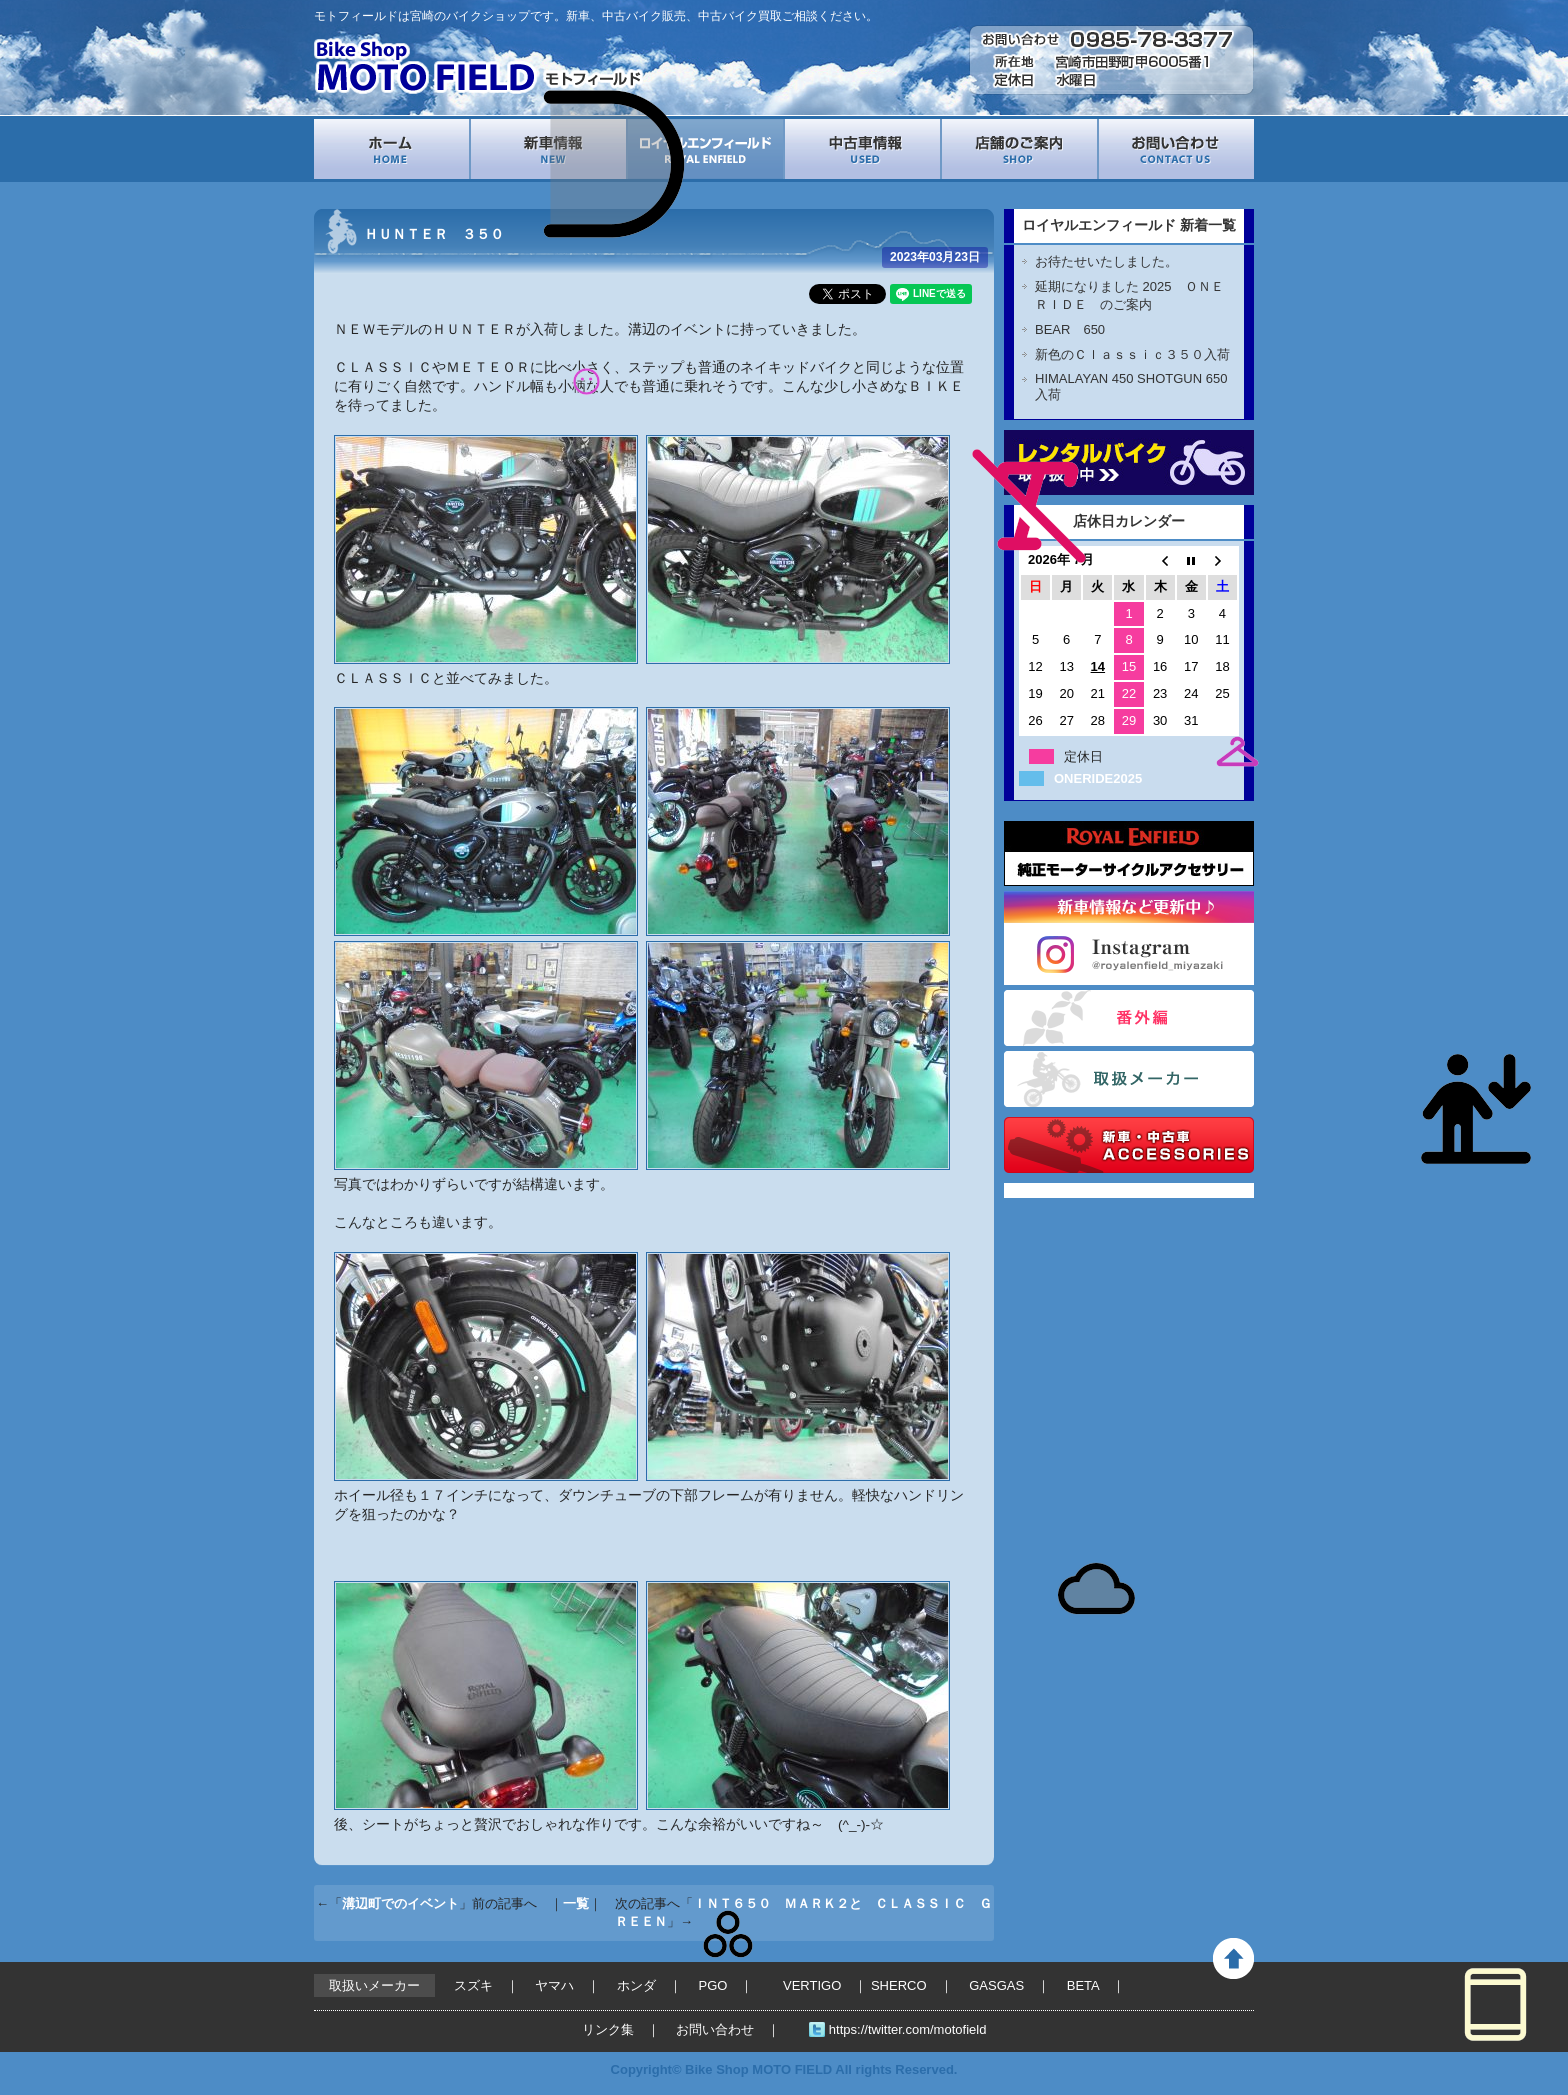 This screenshot has height=2095, width=1568. I want to click on view connected groups or clusters, so click(728, 1934).